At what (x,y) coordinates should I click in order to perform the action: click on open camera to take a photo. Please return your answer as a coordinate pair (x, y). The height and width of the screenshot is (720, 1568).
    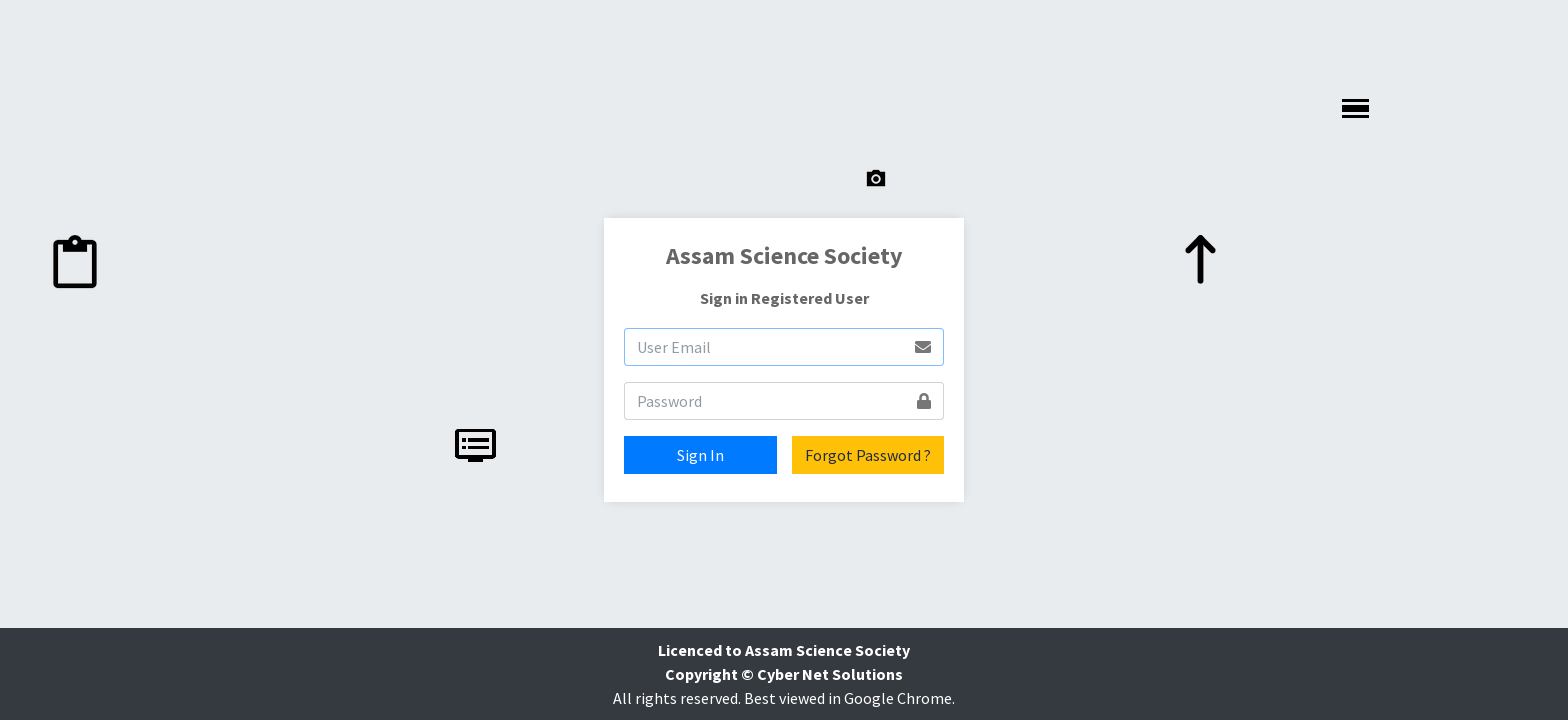
    Looking at the image, I should click on (876, 179).